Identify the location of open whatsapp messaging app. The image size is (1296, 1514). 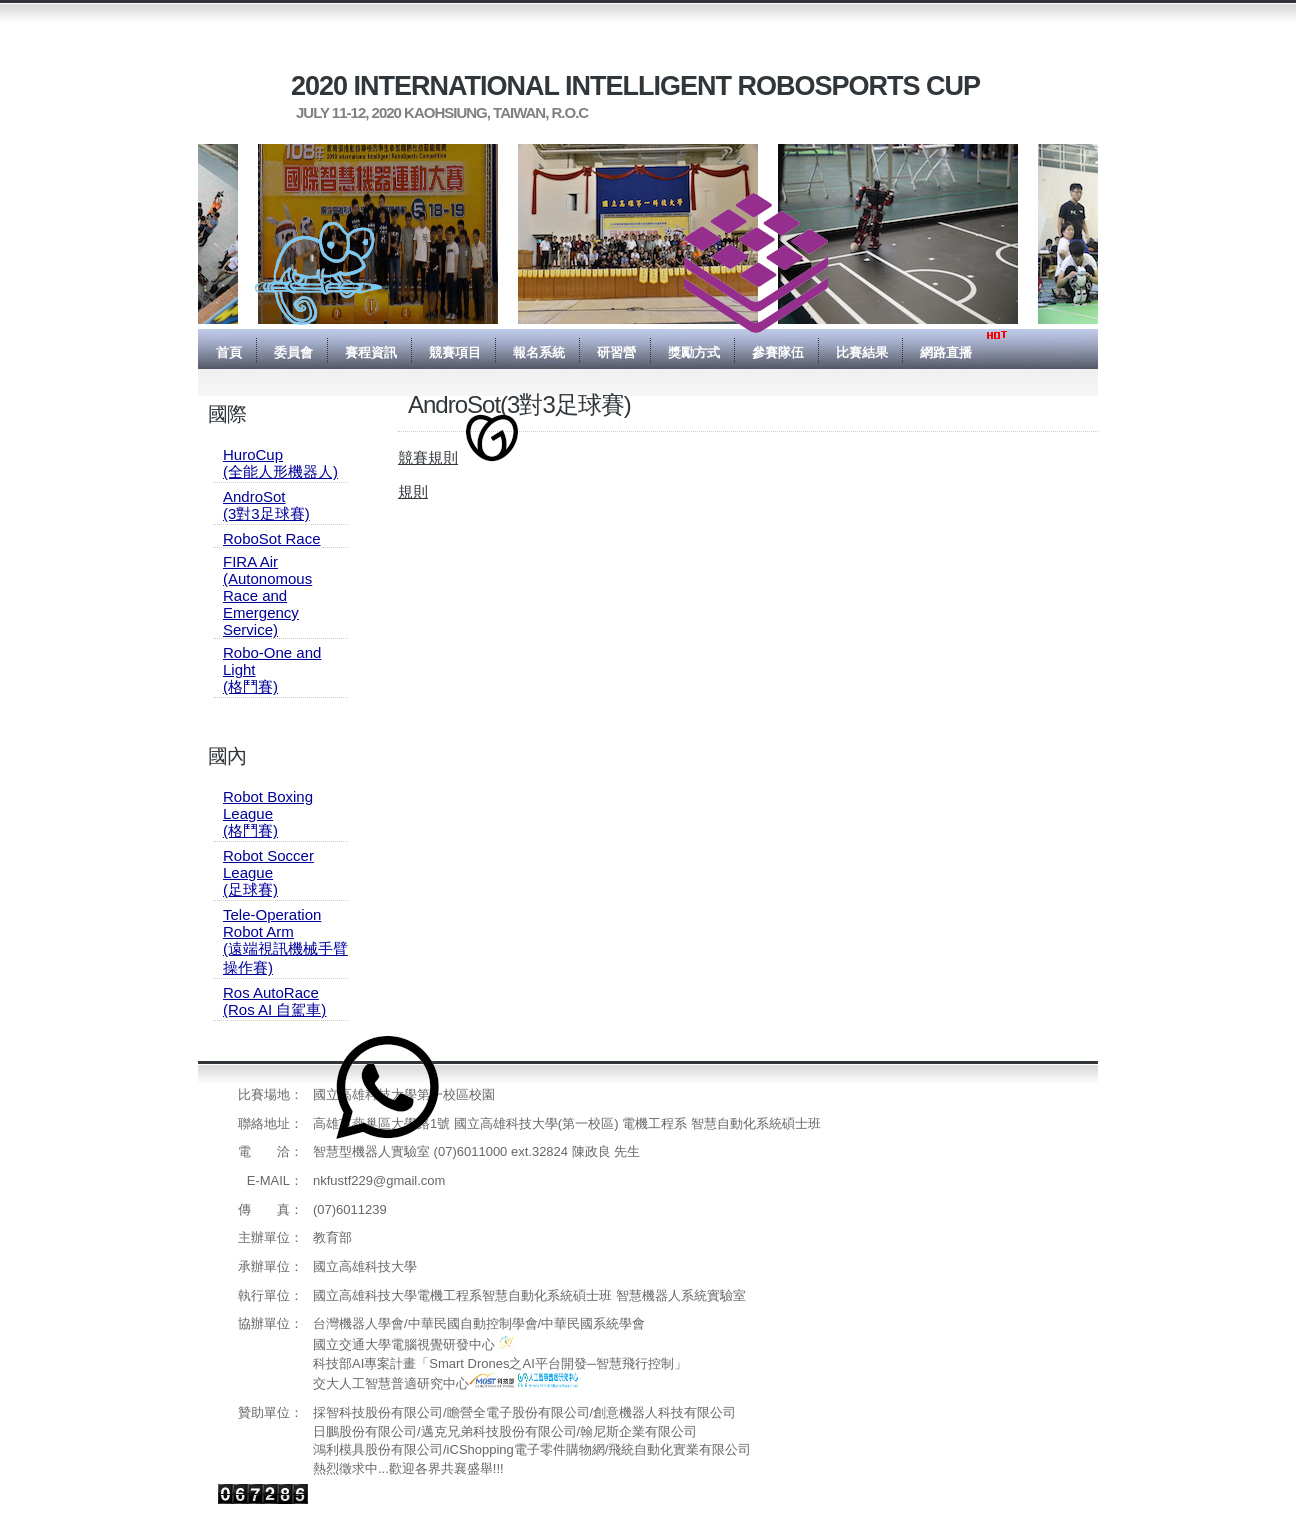
(387, 1087).